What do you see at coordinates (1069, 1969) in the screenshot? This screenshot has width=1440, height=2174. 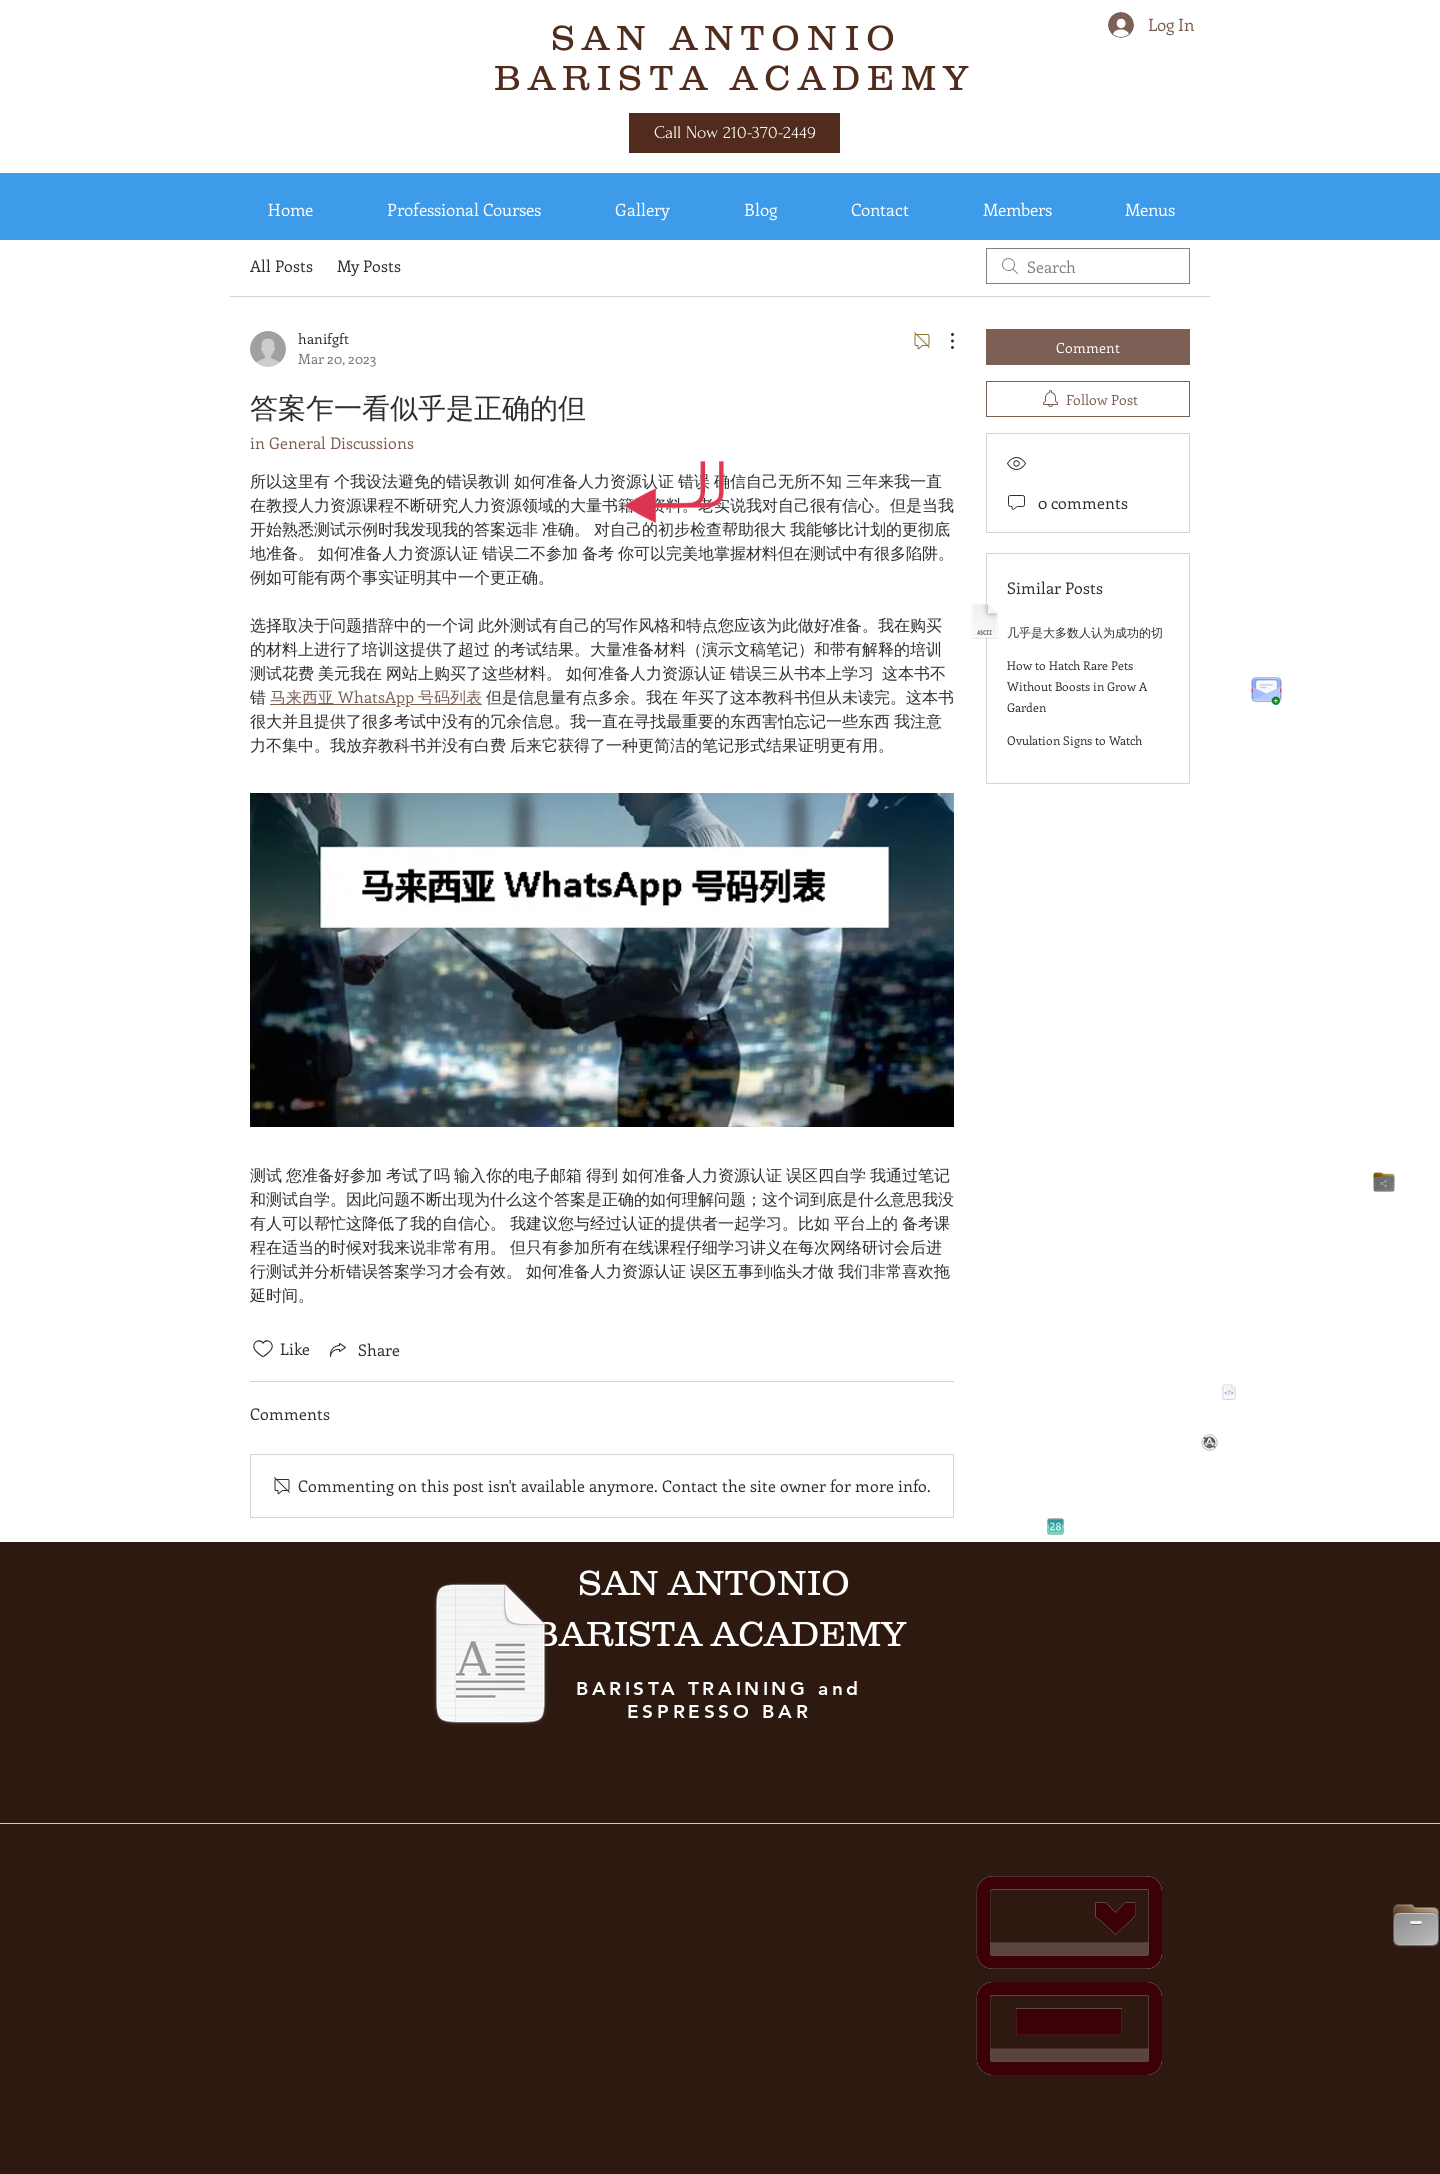 I see `gtk widget factory demo application` at bounding box center [1069, 1969].